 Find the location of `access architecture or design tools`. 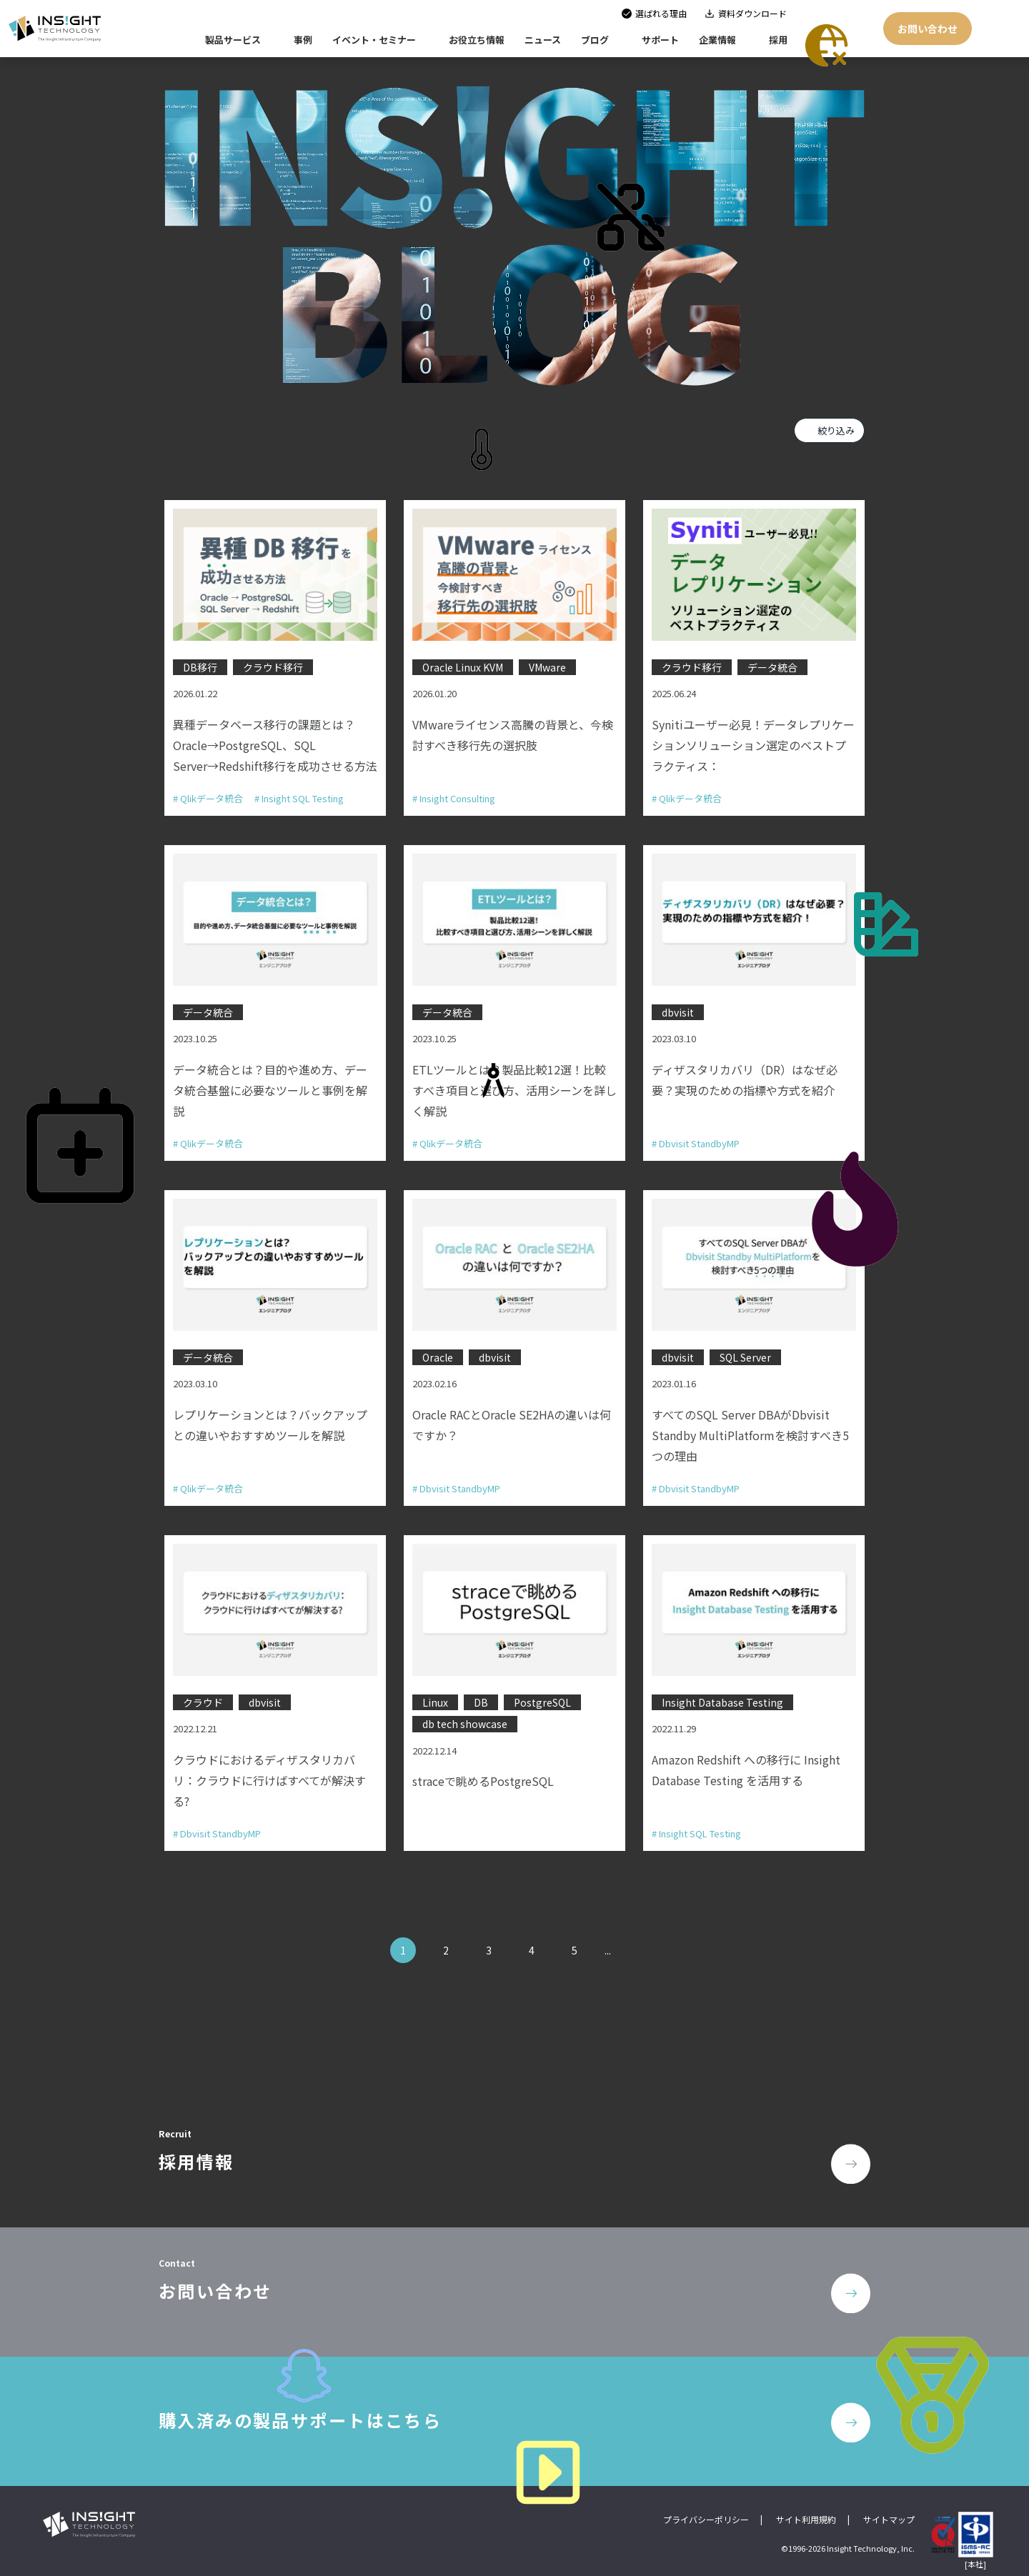

access architecture or design tools is located at coordinates (493, 1080).